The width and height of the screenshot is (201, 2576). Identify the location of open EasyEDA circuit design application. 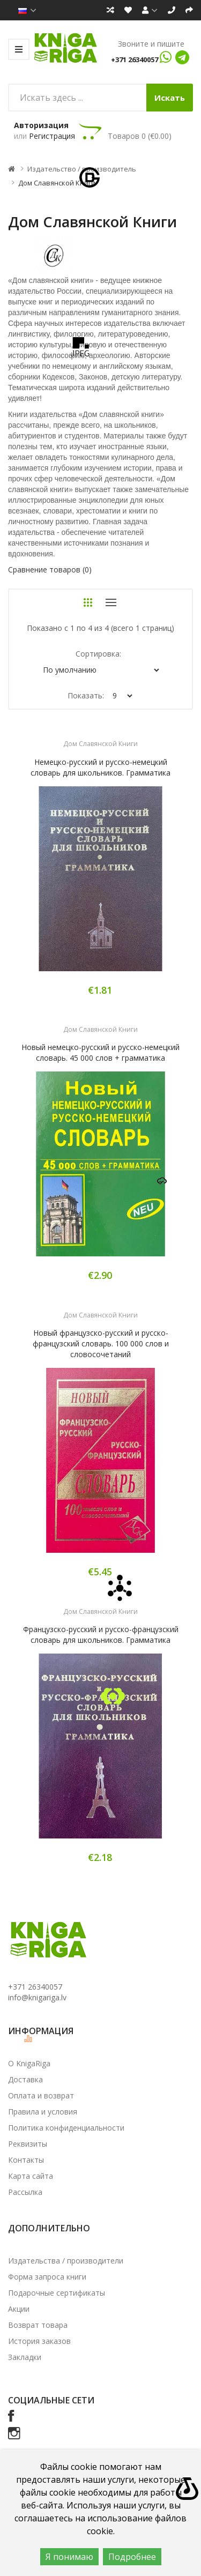
(162, 1181).